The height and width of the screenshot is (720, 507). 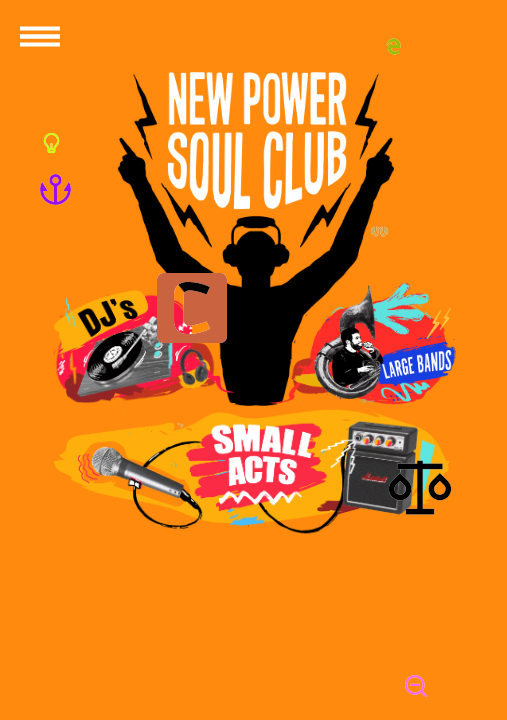 I want to click on access legal or terms of service information, so click(x=420, y=489).